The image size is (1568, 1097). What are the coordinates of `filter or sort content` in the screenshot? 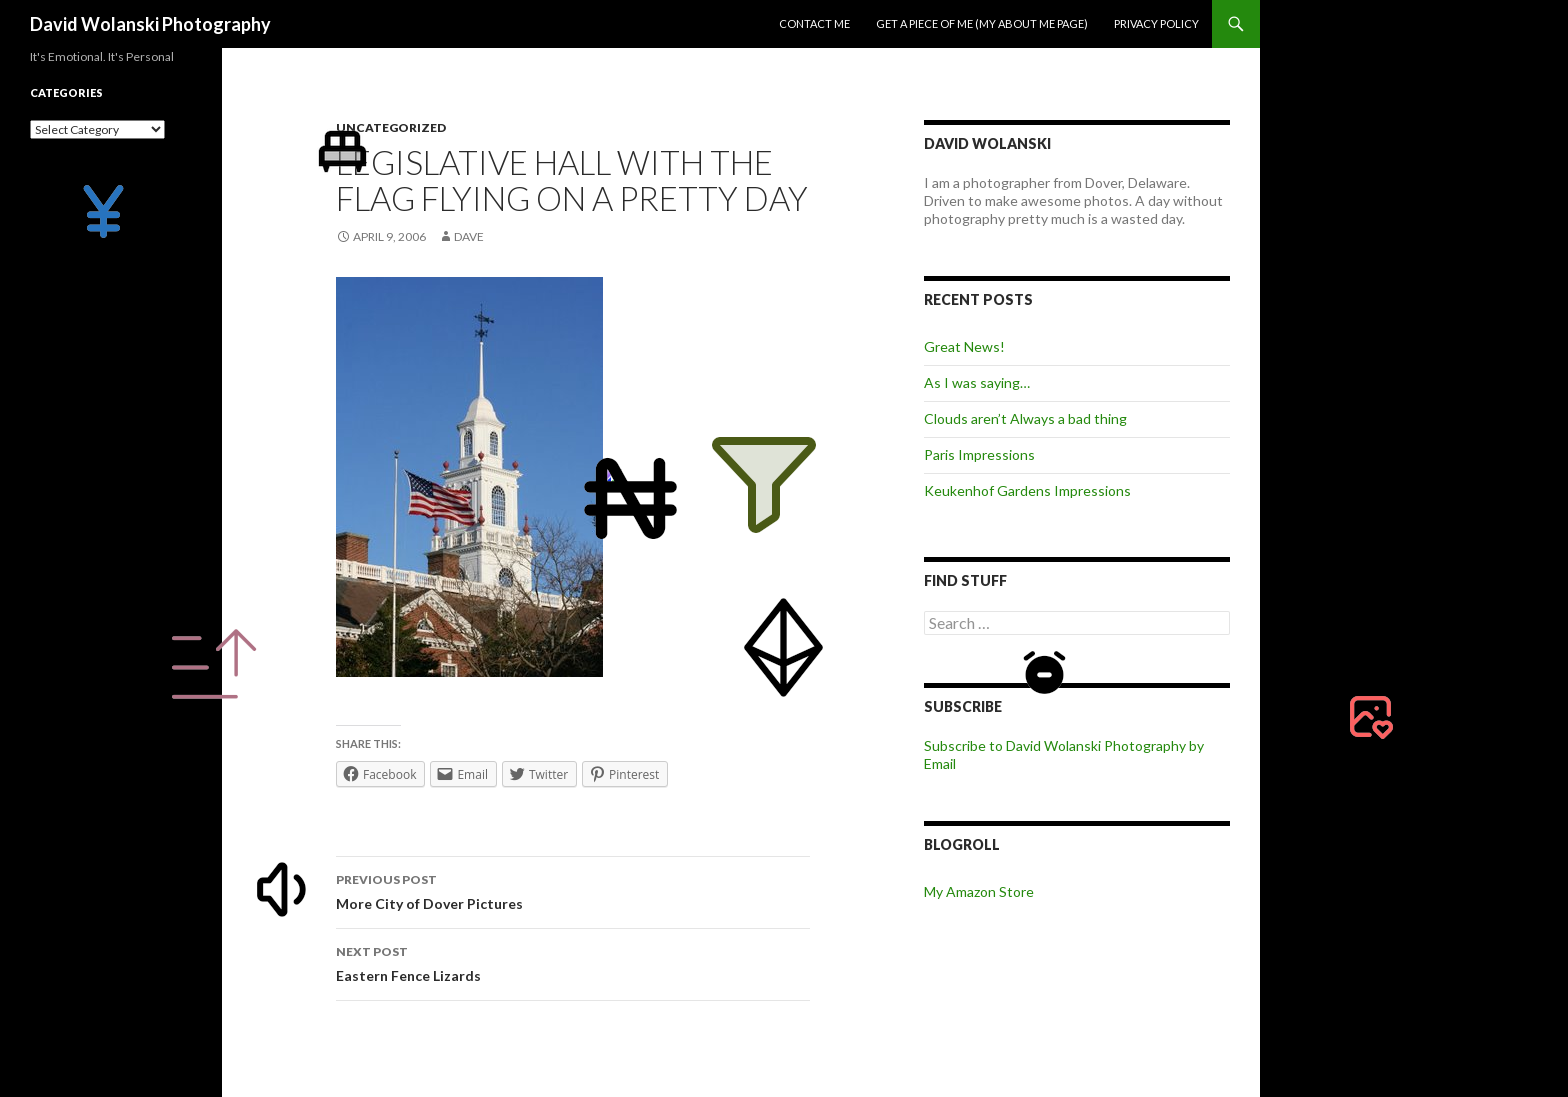 It's located at (764, 481).